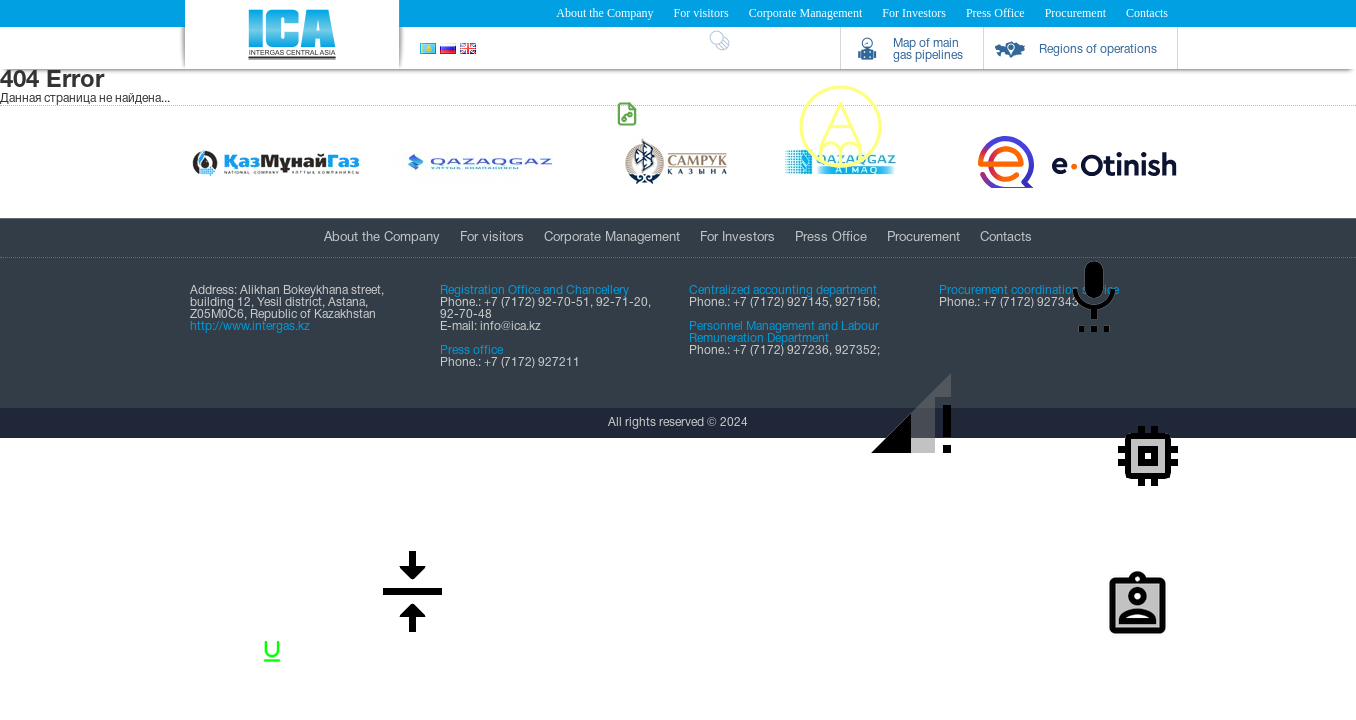 The width and height of the screenshot is (1356, 720). What do you see at coordinates (719, 40) in the screenshot?
I see `subtract or remove a shape from selection` at bounding box center [719, 40].